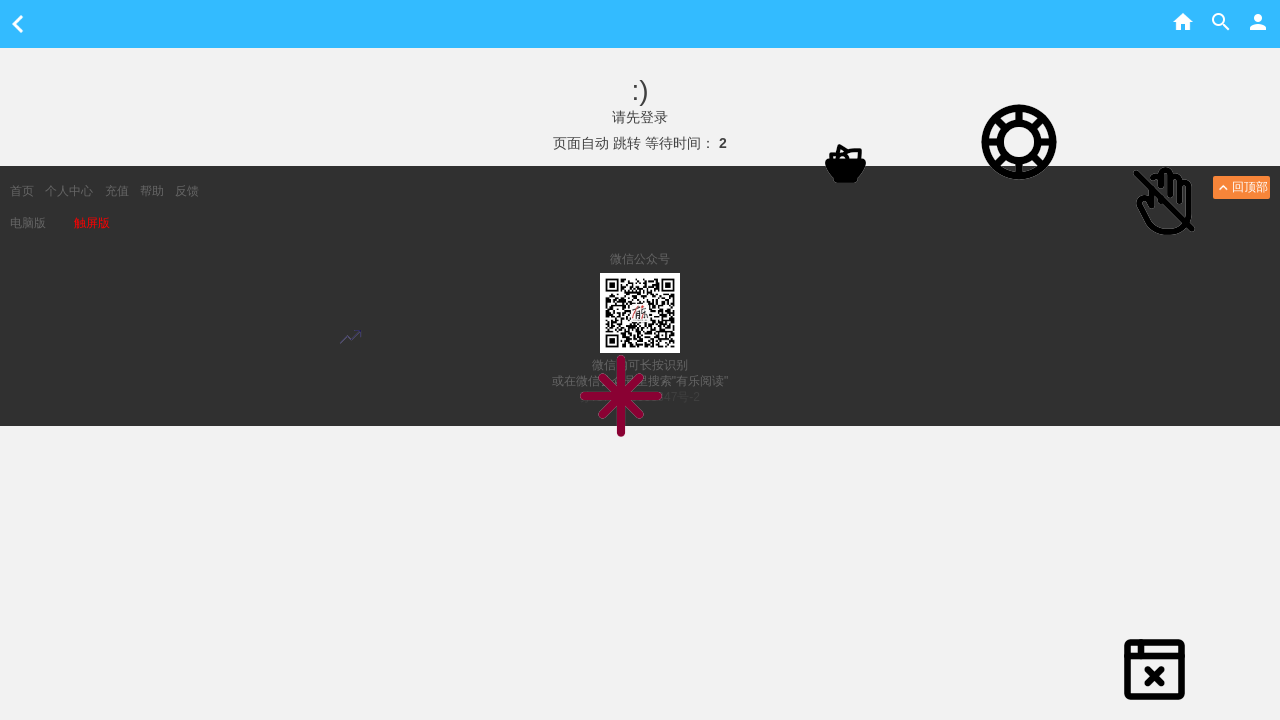  What do you see at coordinates (621, 396) in the screenshot?
I see `set or view your north star goal` at bounding box center [621, 396].